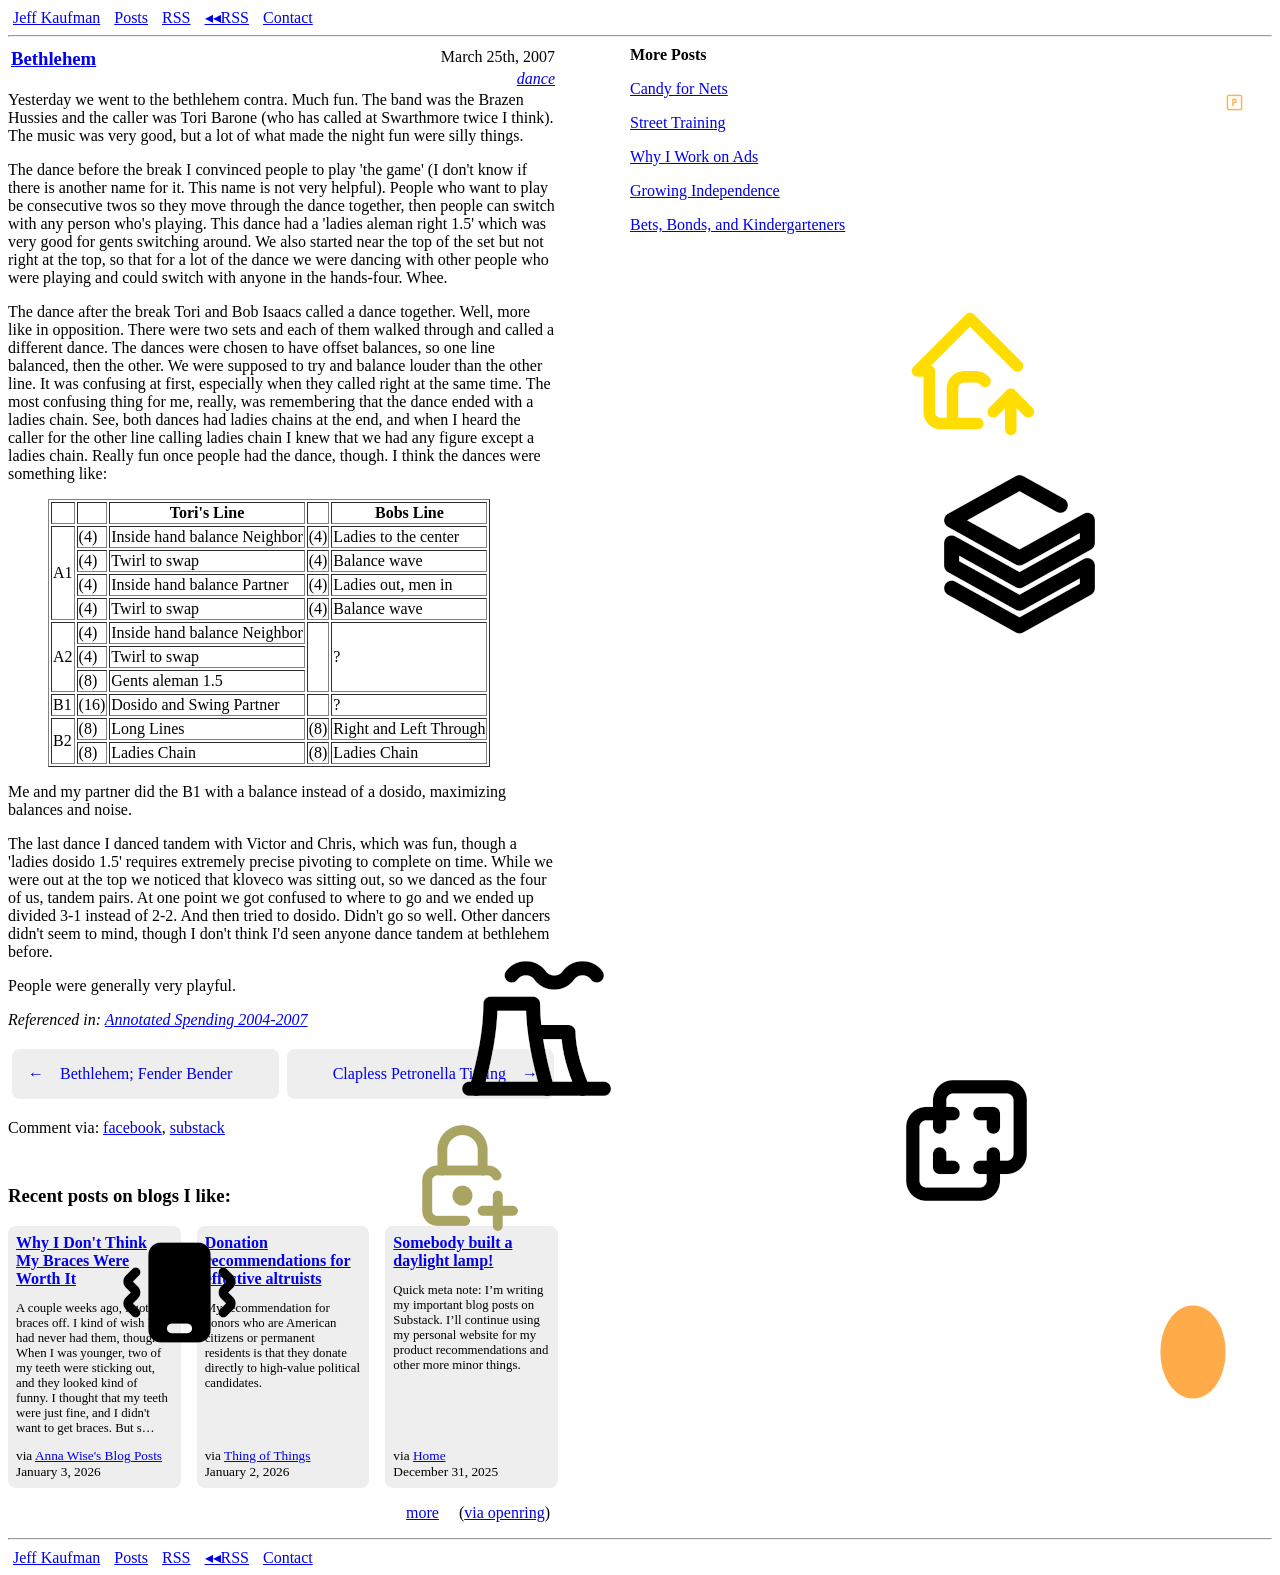  Describe the element at coordinates (966, 1140) in the screenshot. I see `apply layer difference blend mode` at that location.